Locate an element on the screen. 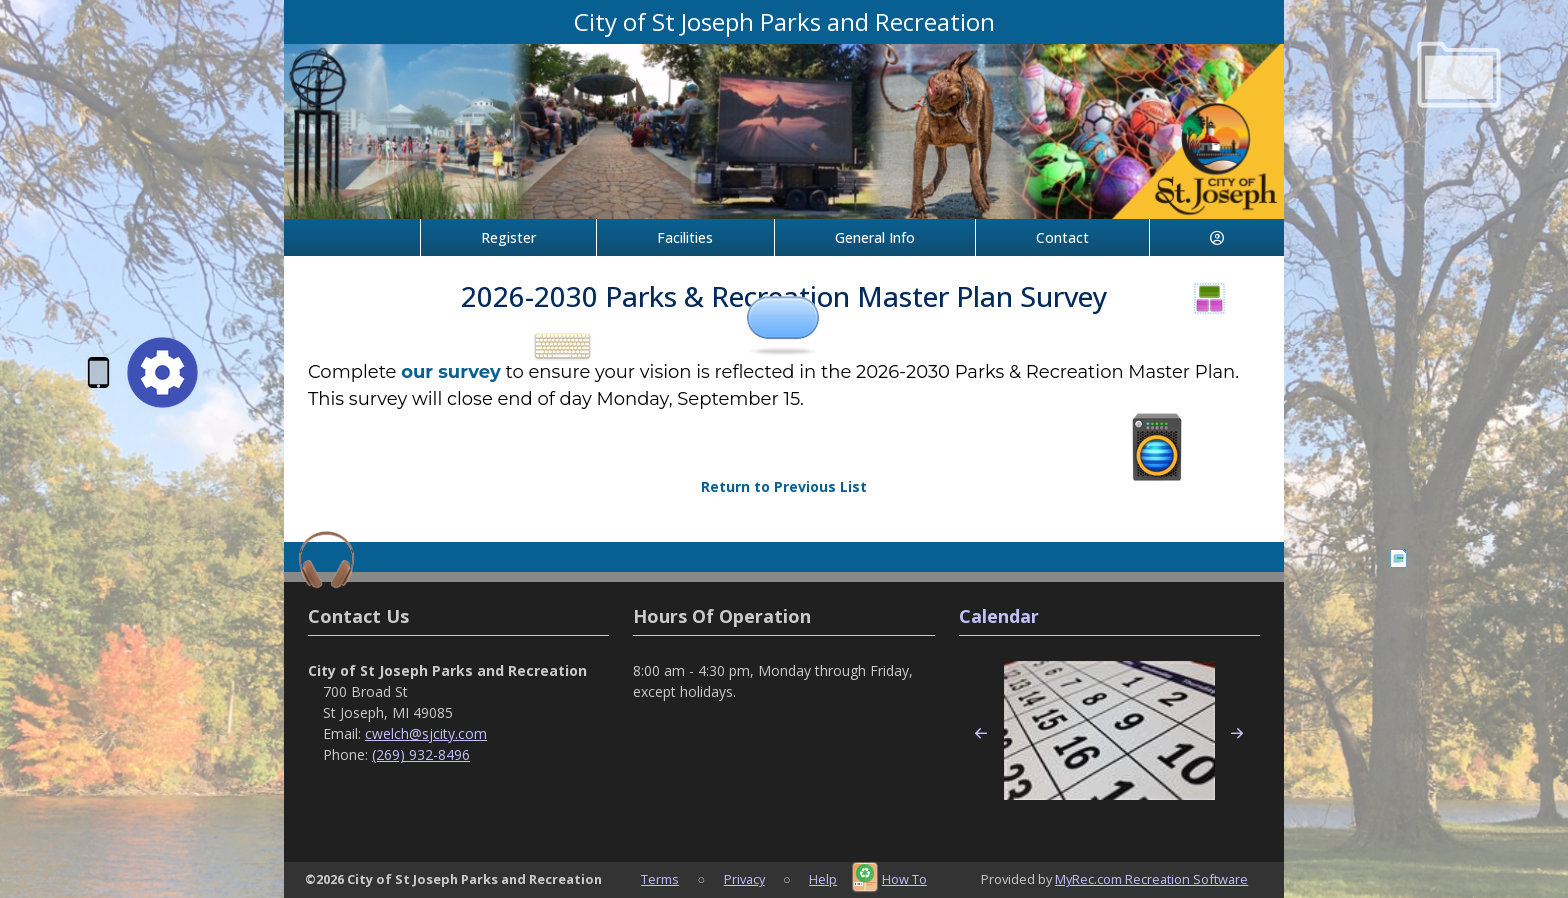 This screenshot has width=1568, height=898. view connected iPad Air device is located at coordinates (98, 372).